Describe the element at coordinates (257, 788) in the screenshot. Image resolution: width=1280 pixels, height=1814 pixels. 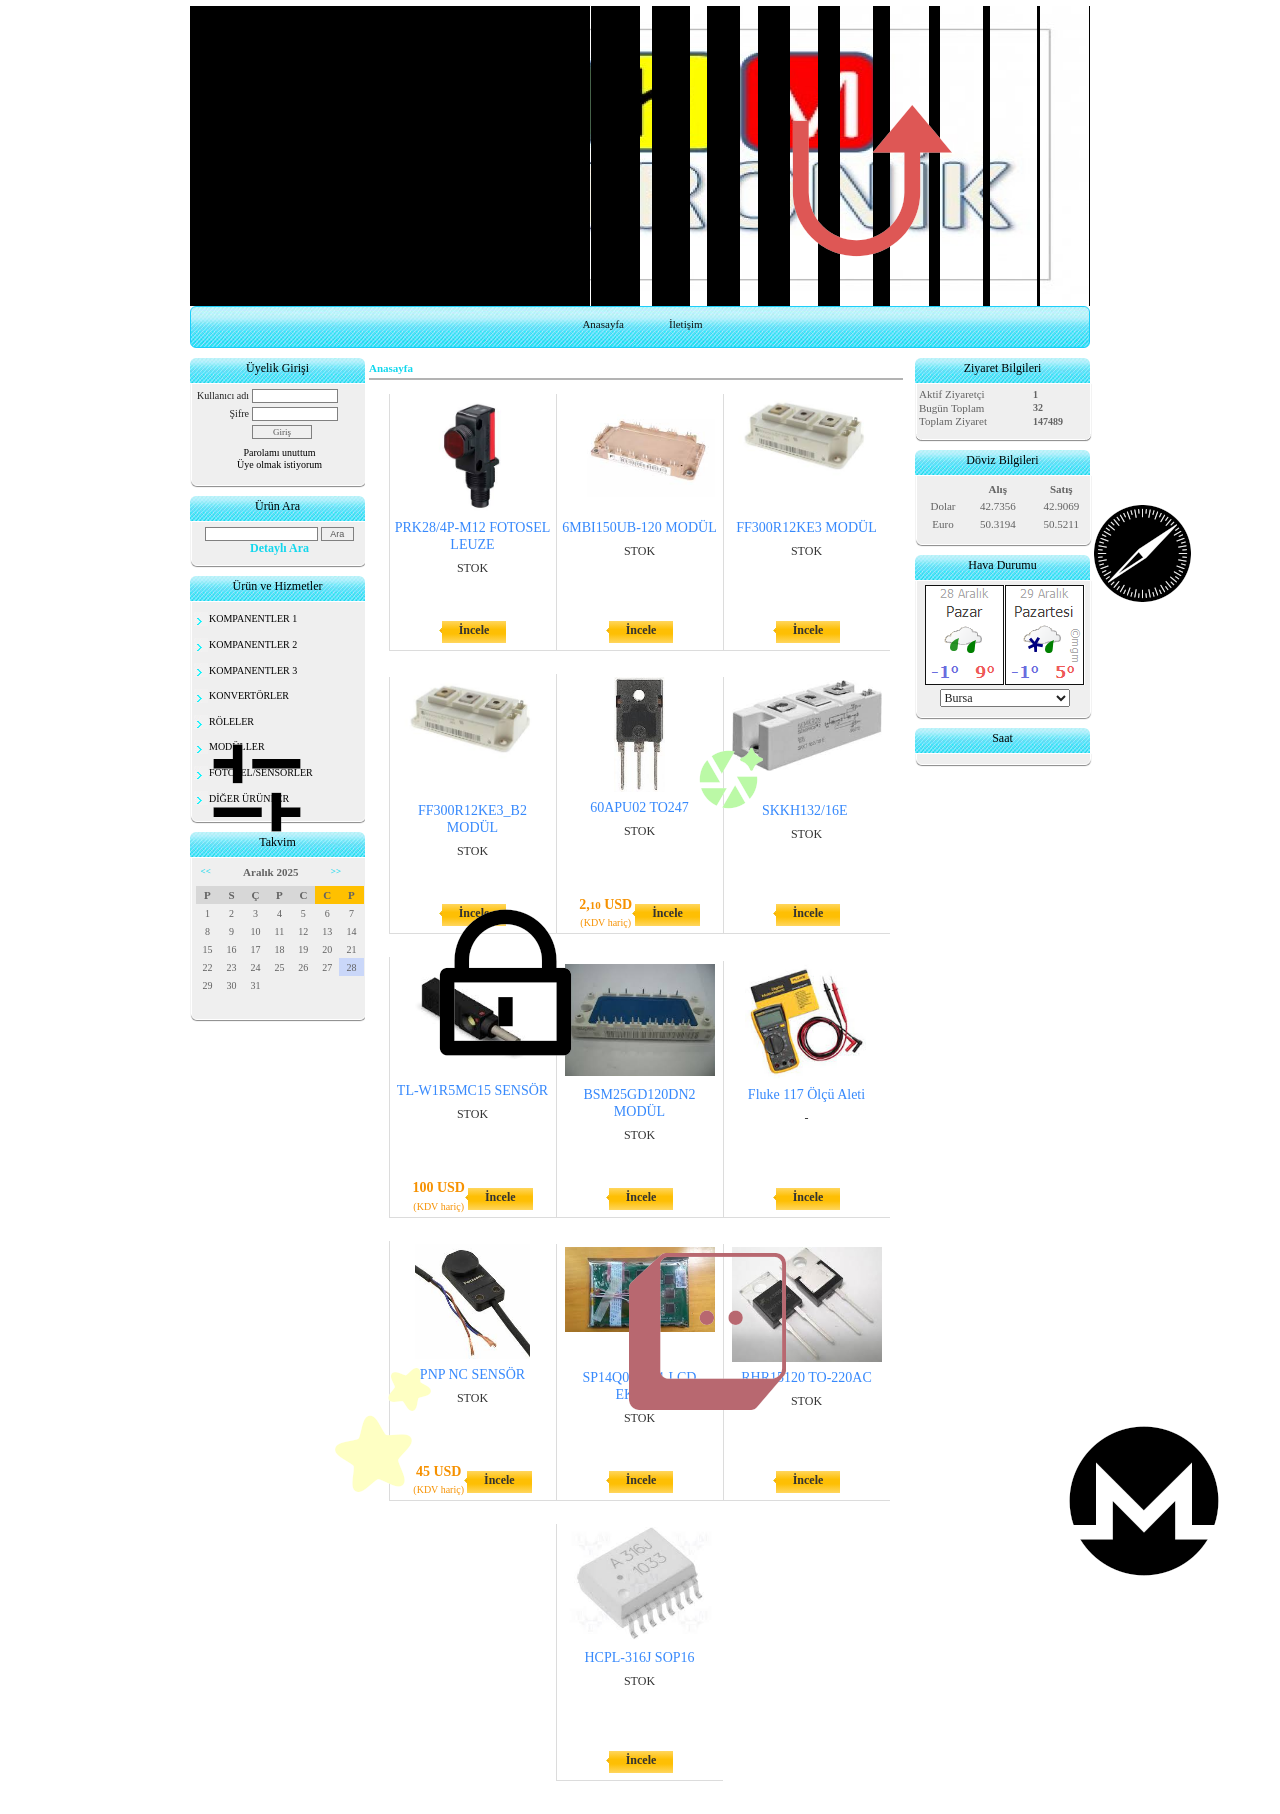
I see `adjust audio equalizer settings` at that location.